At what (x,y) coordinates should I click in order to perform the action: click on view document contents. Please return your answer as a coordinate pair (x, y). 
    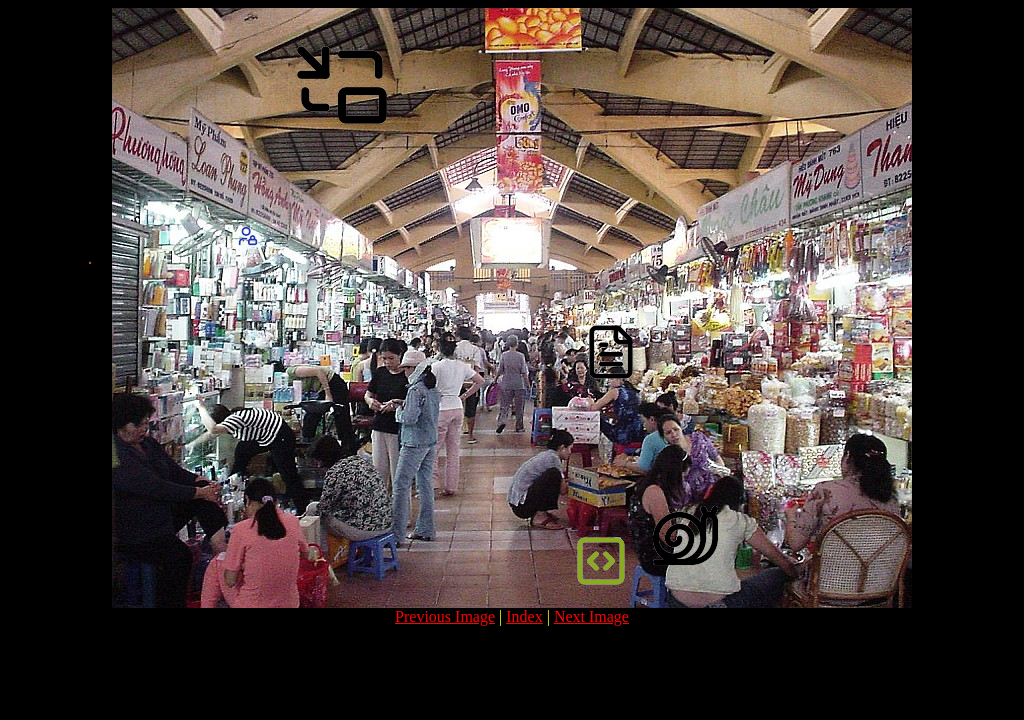
    Looking at the image, I should click on (611, 352).